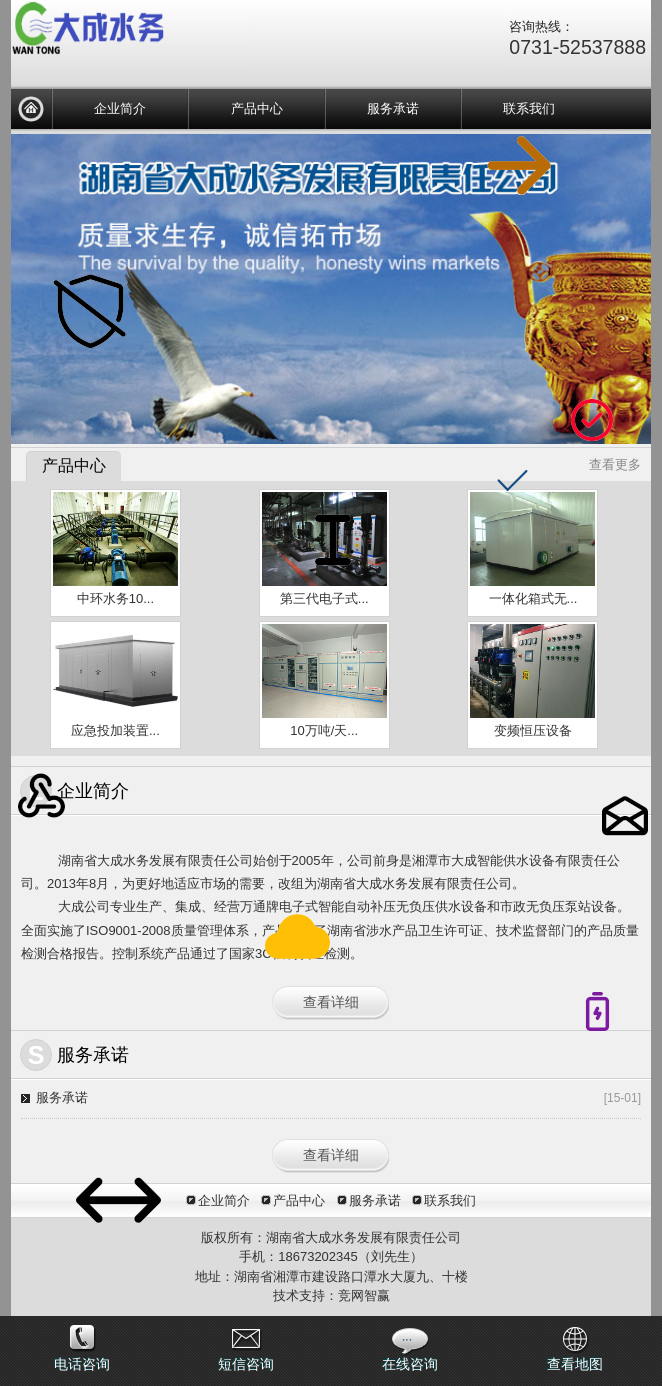 The height and width of the screenshot is (1386, 662). What do you see at coordinates (512, 480) in the screenshot?
I see `confirm or submit an action` at bounding box center [512, 480].